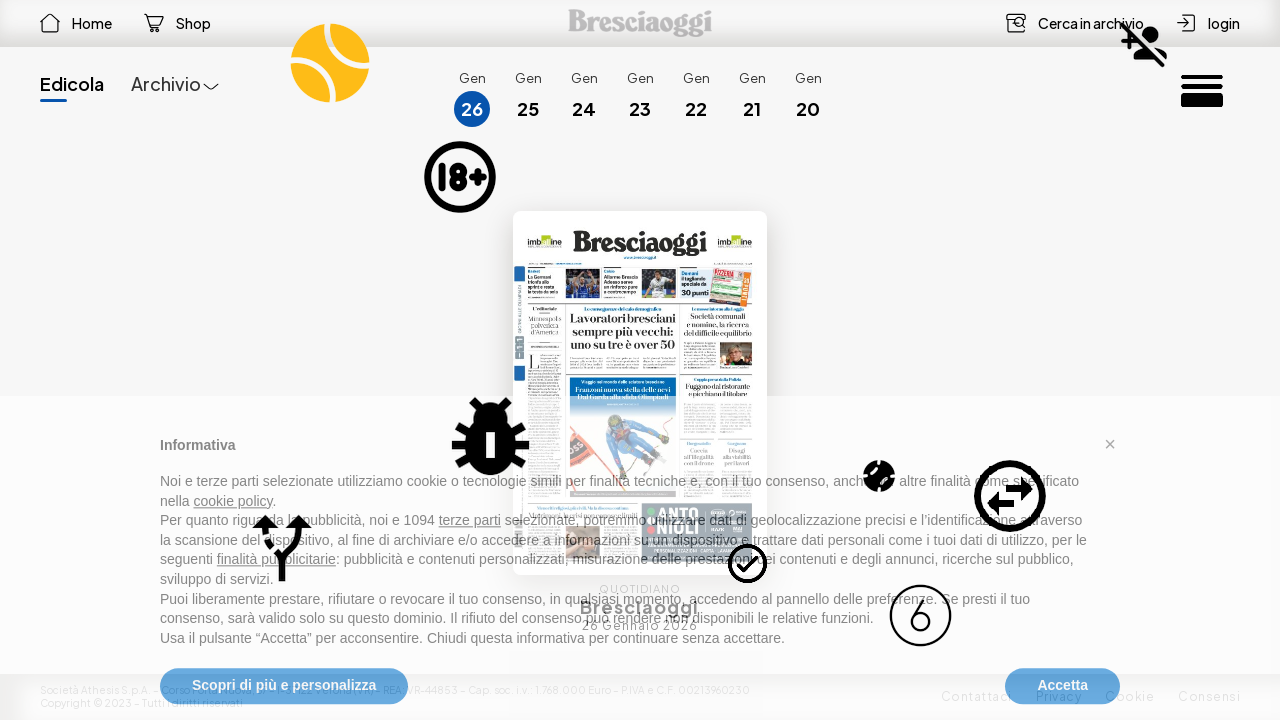  I want to click on swap or exchange items horizontally, so click(1010, 496).